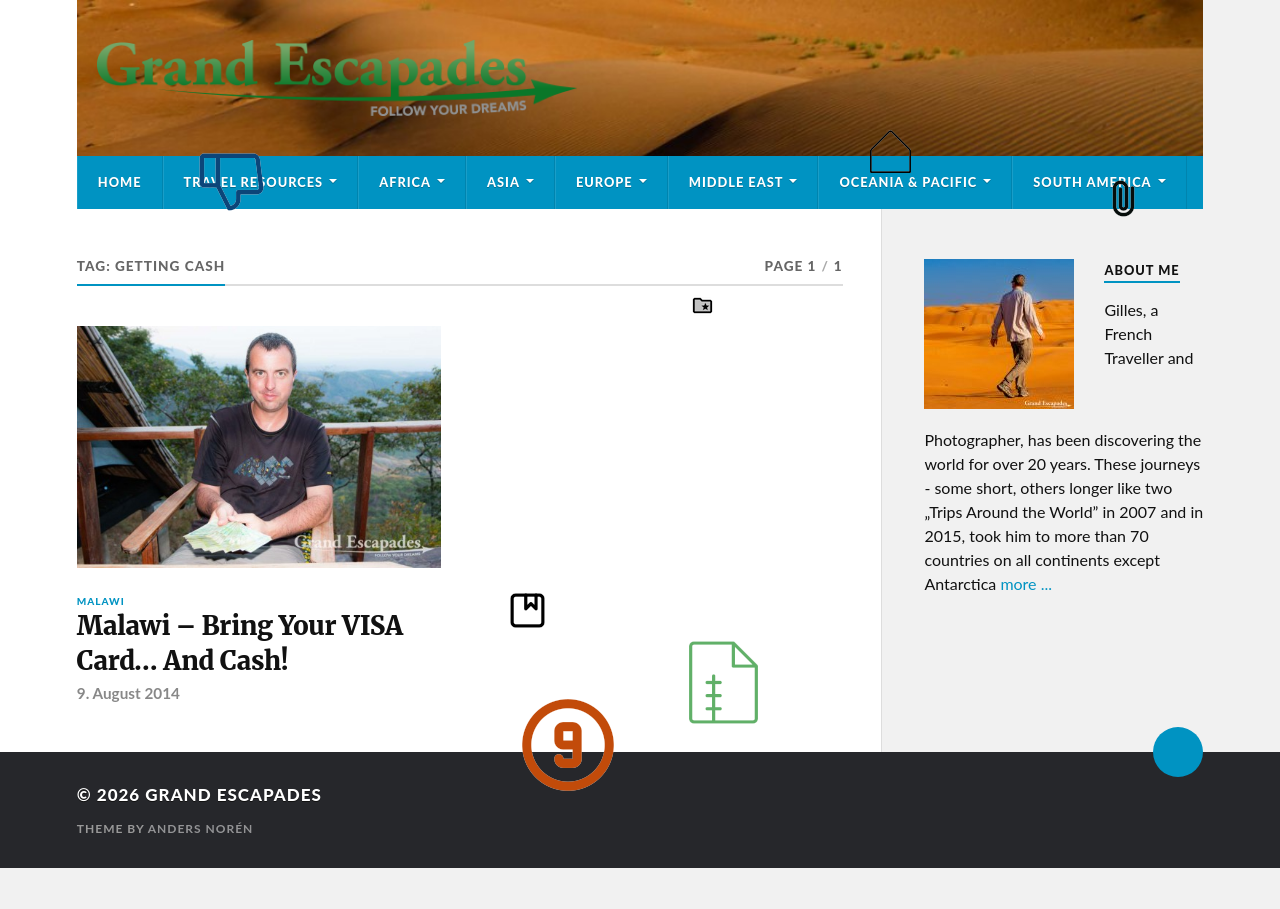 The image size is (1280, 909). I want to click on access starred or favorite folders, so click(702, 305).